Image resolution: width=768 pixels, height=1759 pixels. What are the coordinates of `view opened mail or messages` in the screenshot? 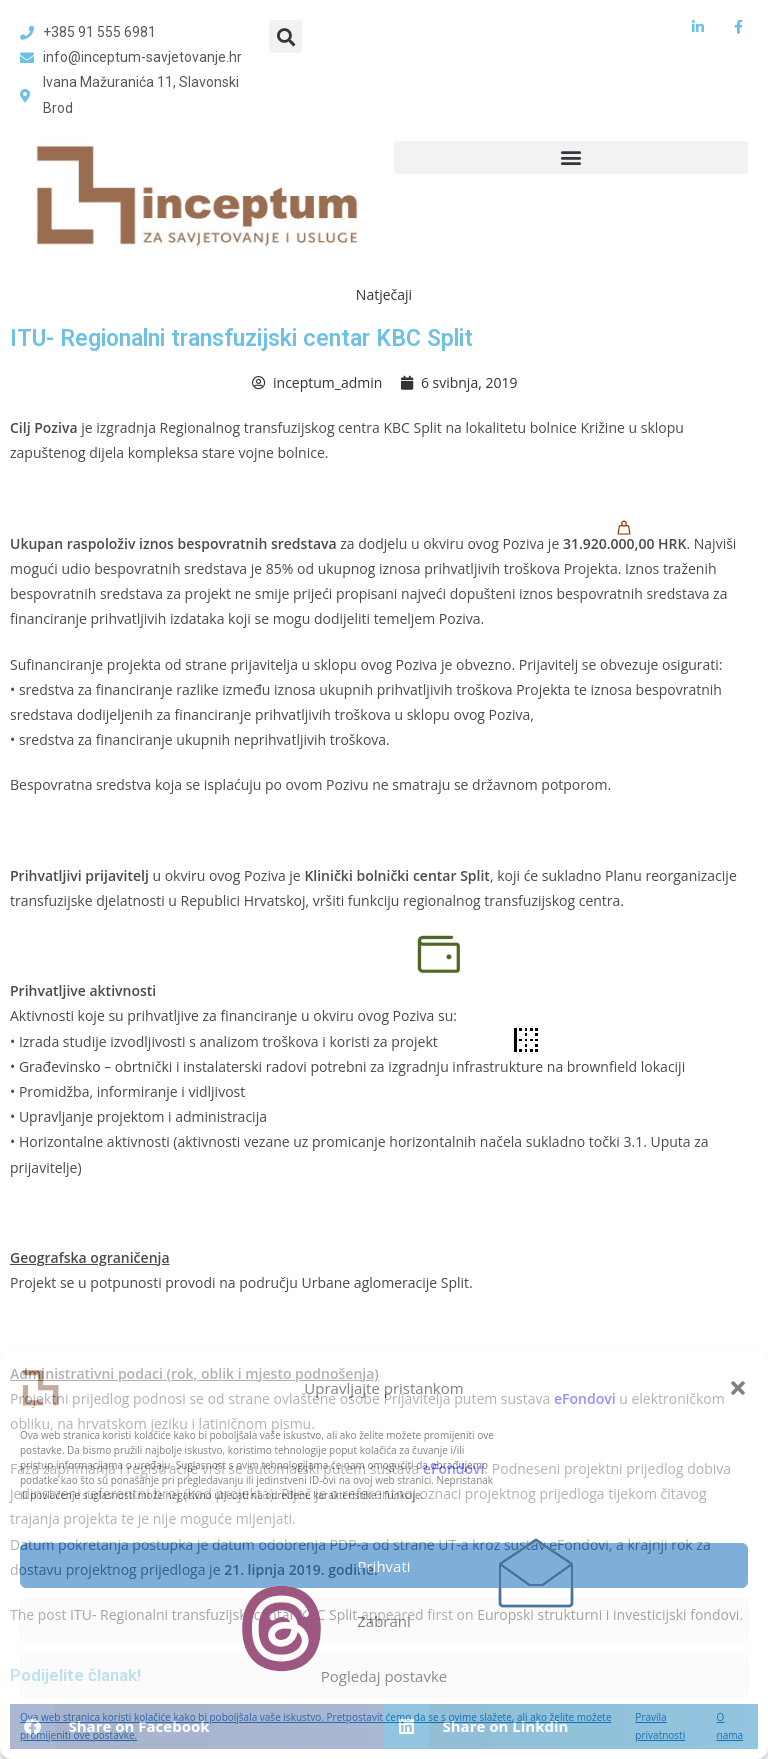 It's located at (536, 1576).